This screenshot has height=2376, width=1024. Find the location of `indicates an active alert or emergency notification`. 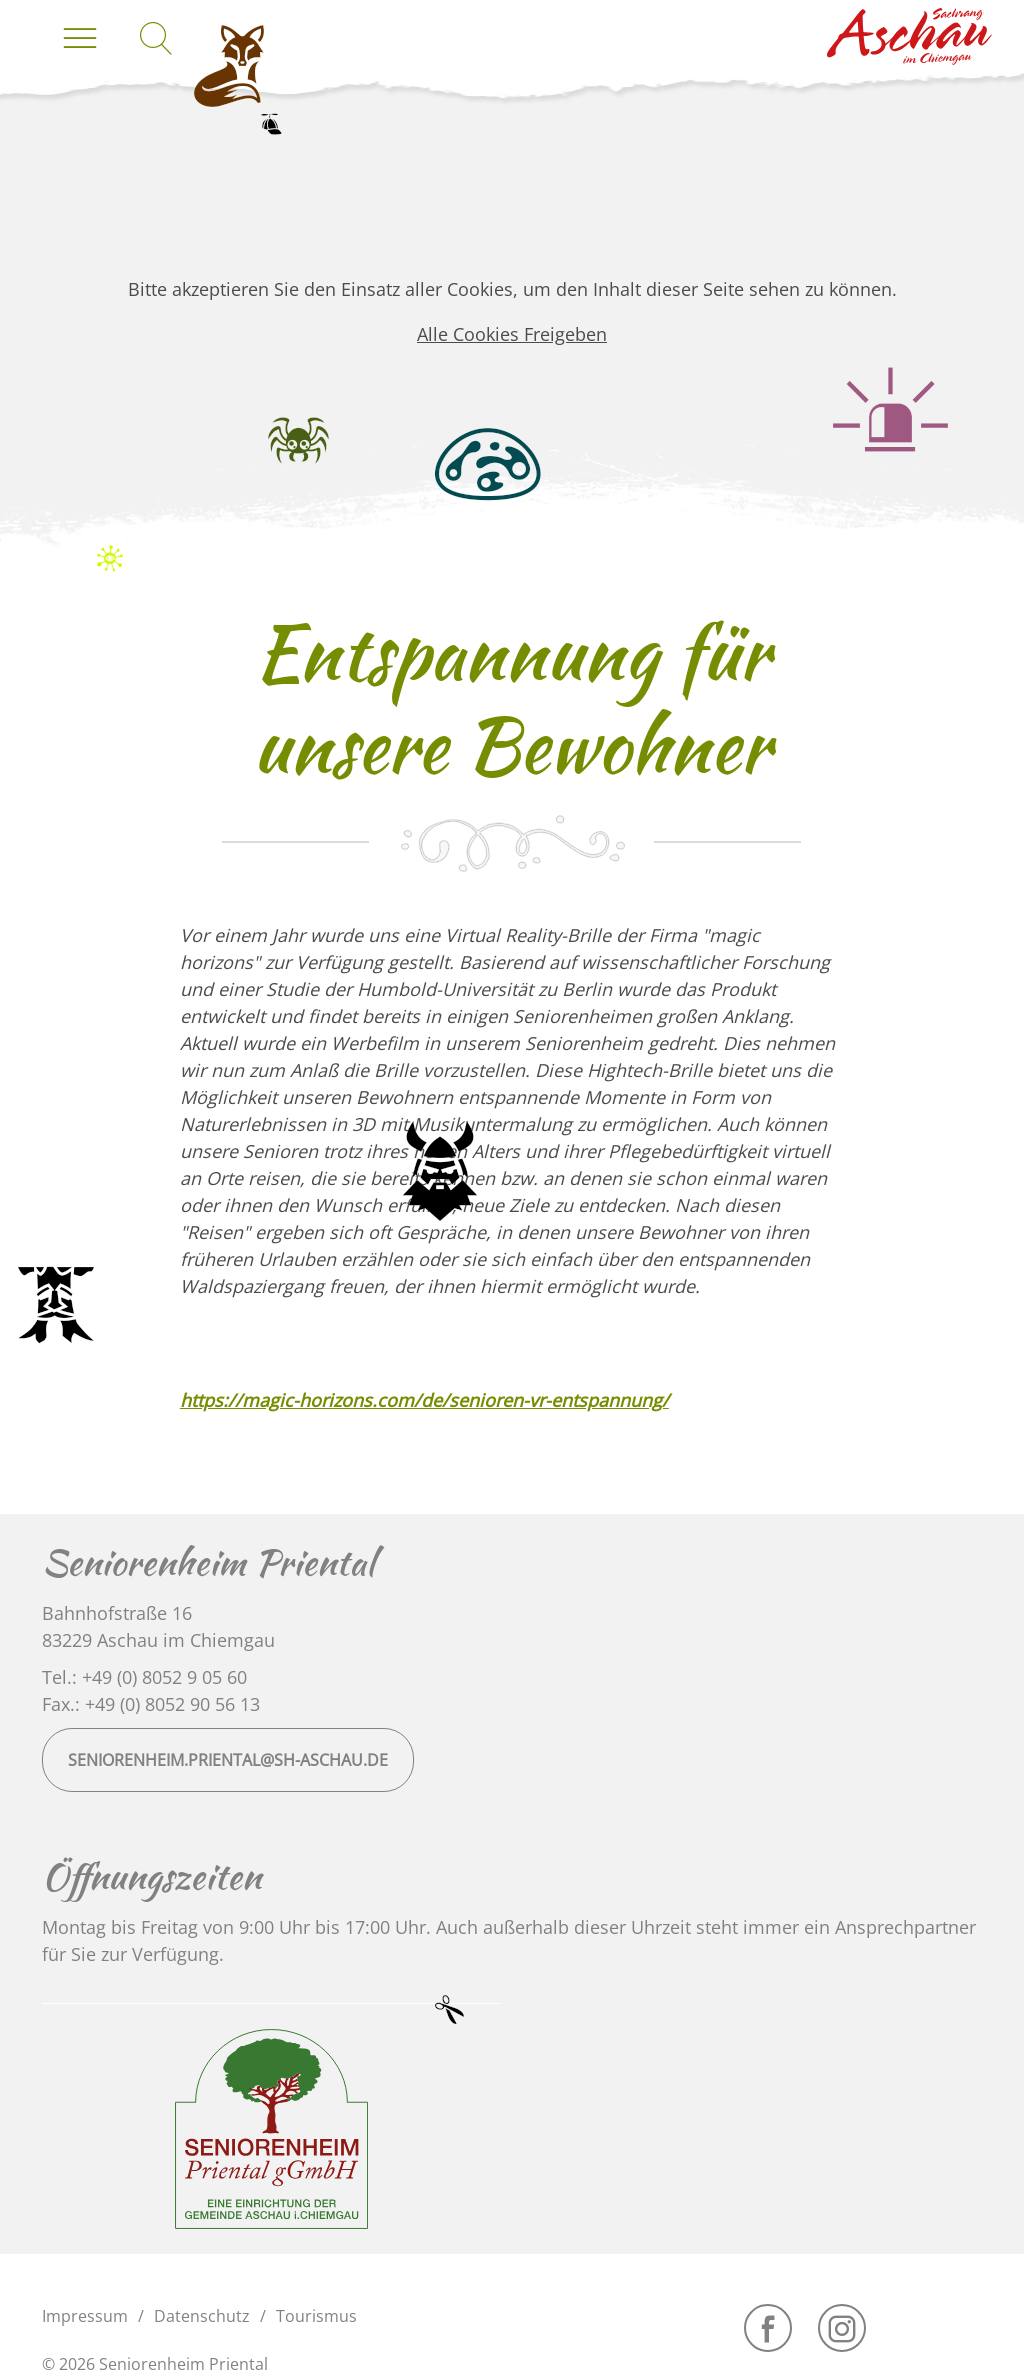

indicates an active alert or emergency notification is located at coordinates (890, 409).